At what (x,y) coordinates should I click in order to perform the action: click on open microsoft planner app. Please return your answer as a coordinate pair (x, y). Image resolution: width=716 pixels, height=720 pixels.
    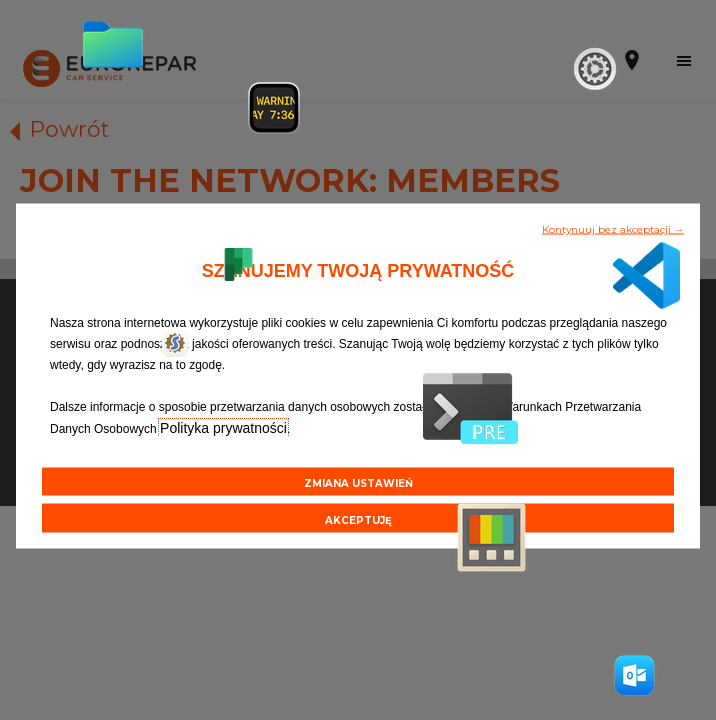
    Looking at the image, I should click on (238, 264).